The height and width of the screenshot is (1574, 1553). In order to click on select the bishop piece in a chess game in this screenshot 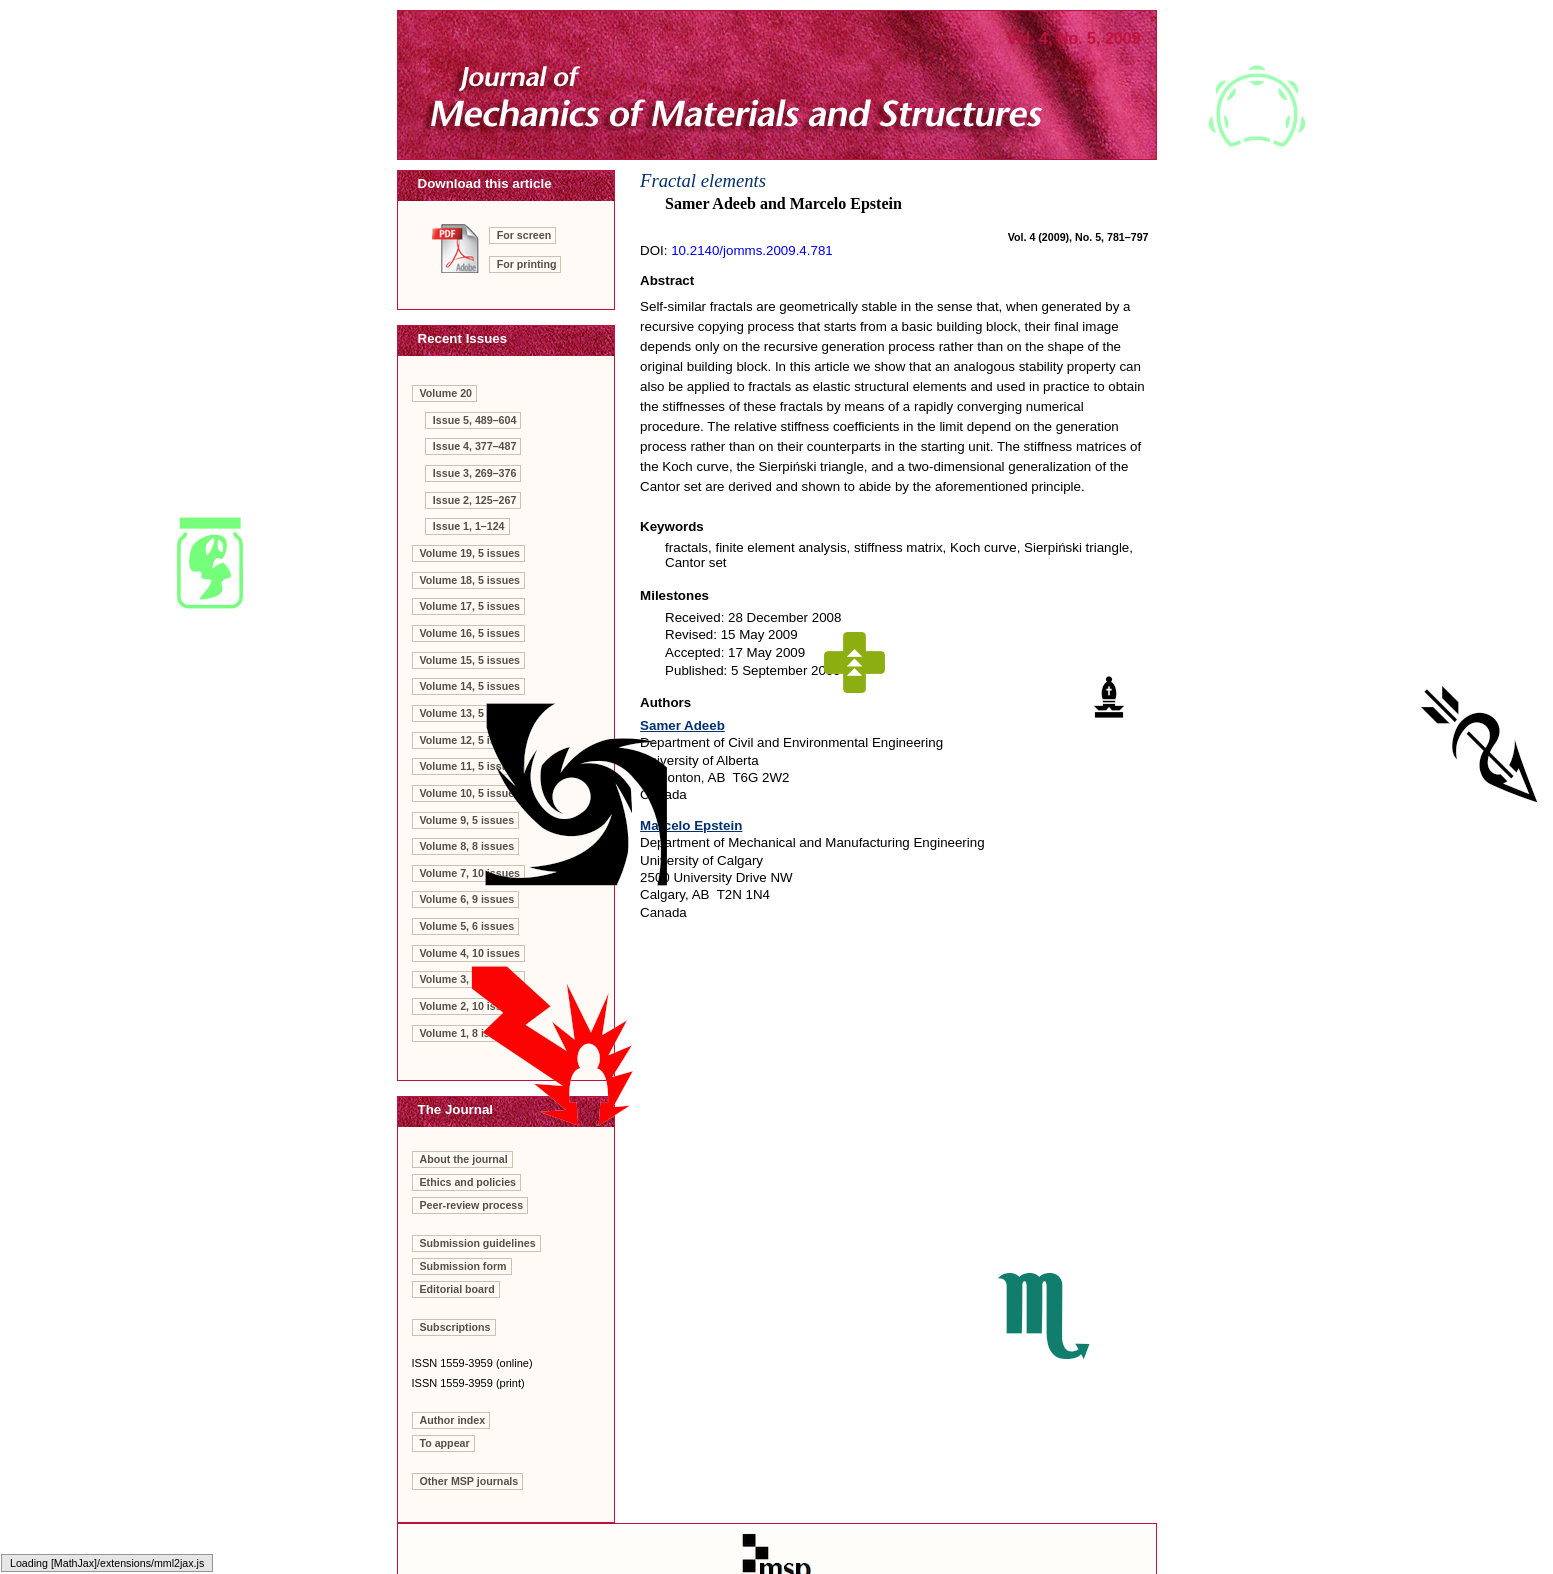, I will do `click(1109, 697)`.